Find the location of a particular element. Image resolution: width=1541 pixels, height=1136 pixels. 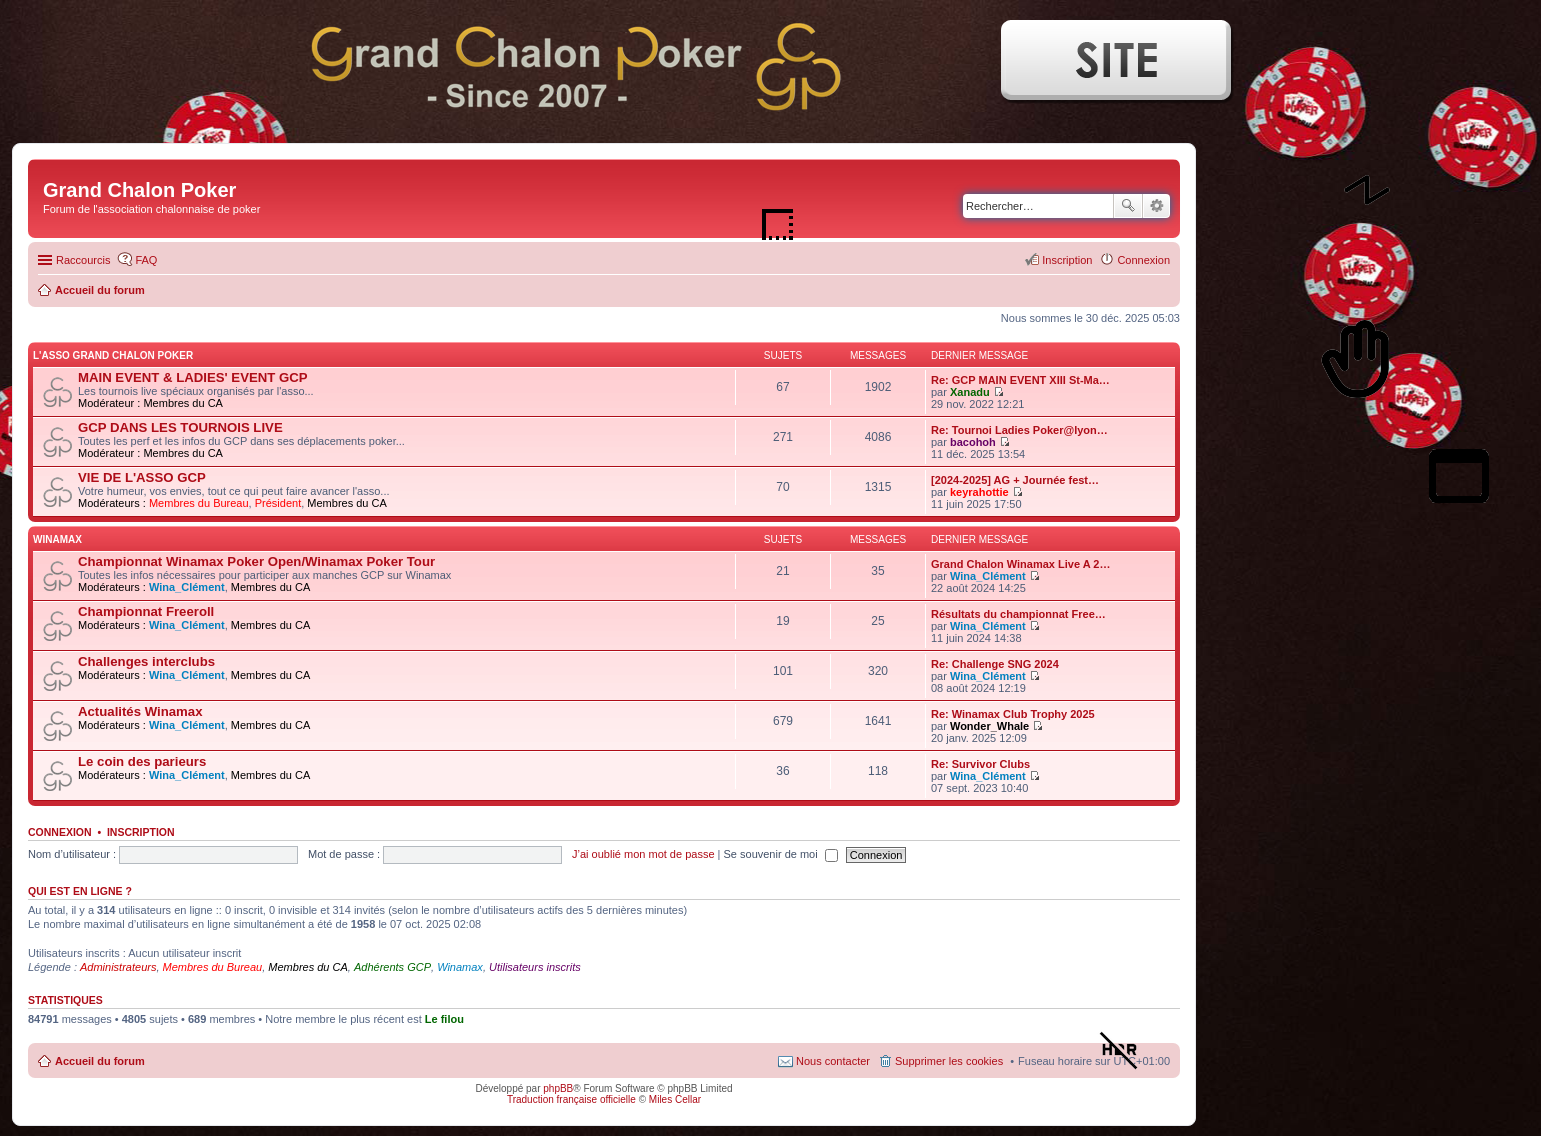

open a web browser or web view is located at coordinates (1459, 476).